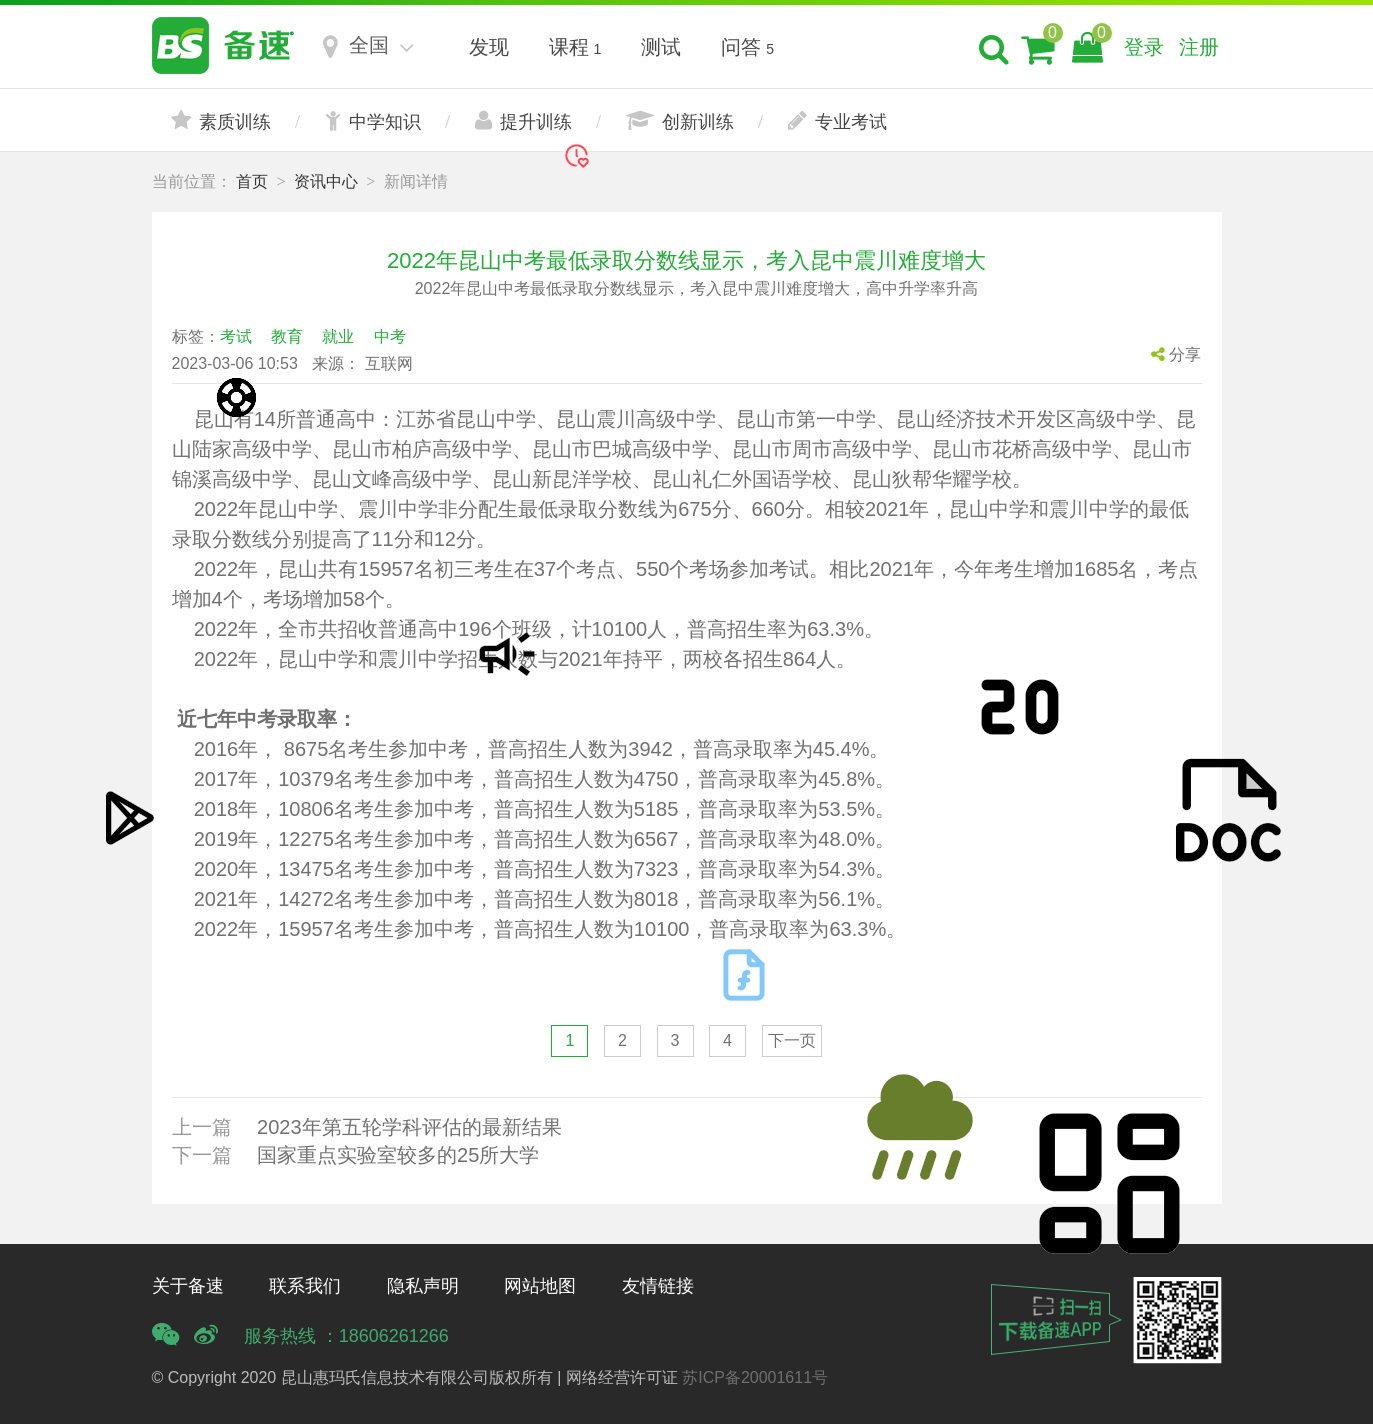 Image resolution: width=1373 pixels, height=1424 pixels. Describe the element at coordinates (1109, 1183) in the screenshot. I see `open dashboard view` at that location.